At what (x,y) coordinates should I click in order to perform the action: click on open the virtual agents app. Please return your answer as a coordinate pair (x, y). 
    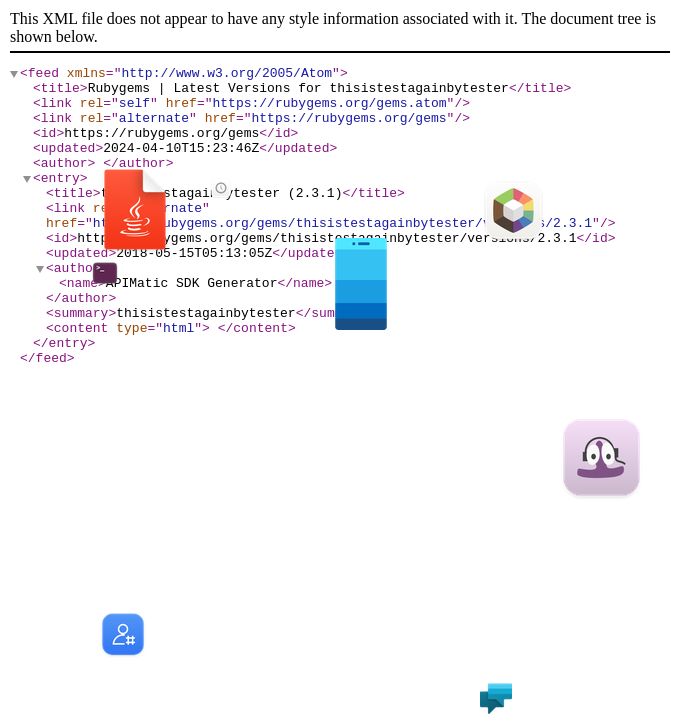
    Looking at the image, I should click on (496, 698).